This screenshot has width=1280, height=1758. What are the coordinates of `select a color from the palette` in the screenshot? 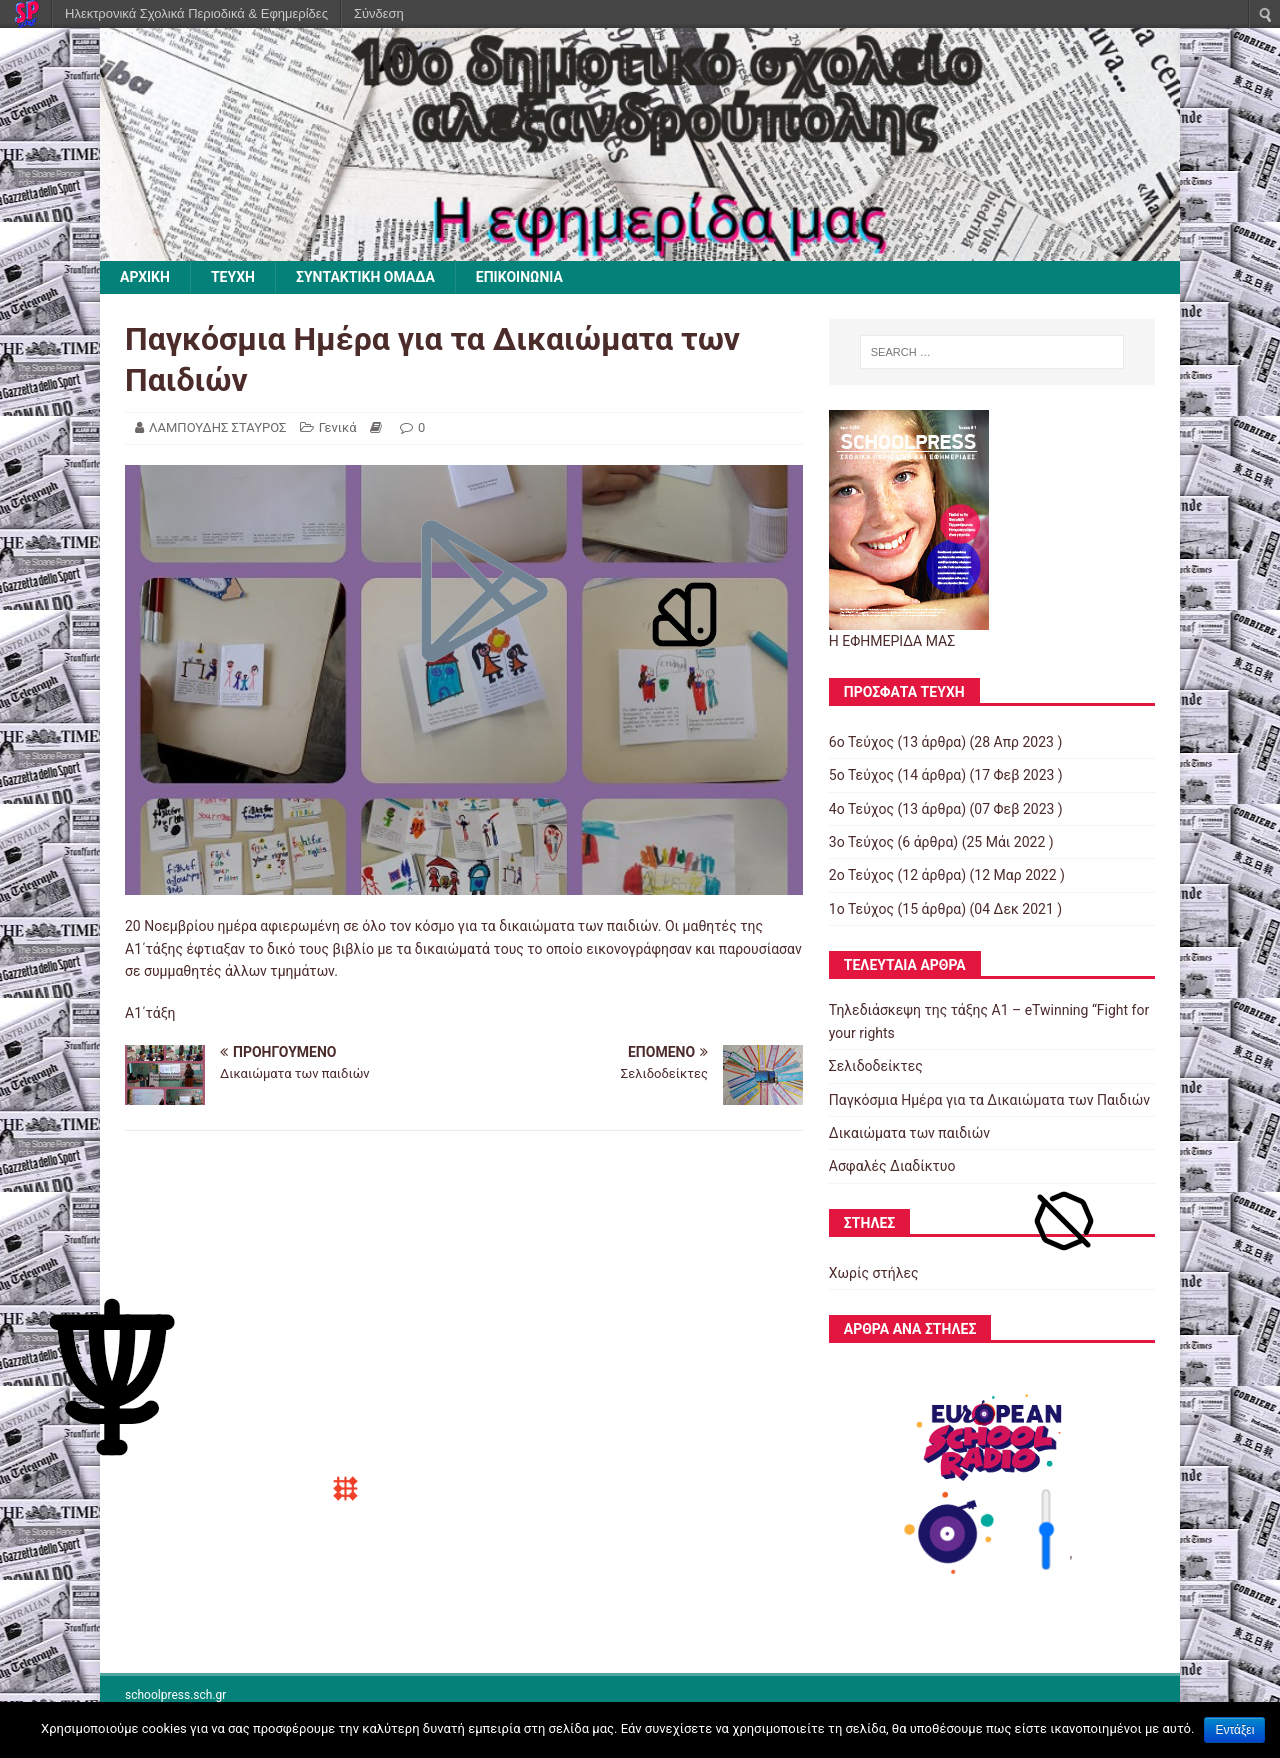 It's located at (684, 614).